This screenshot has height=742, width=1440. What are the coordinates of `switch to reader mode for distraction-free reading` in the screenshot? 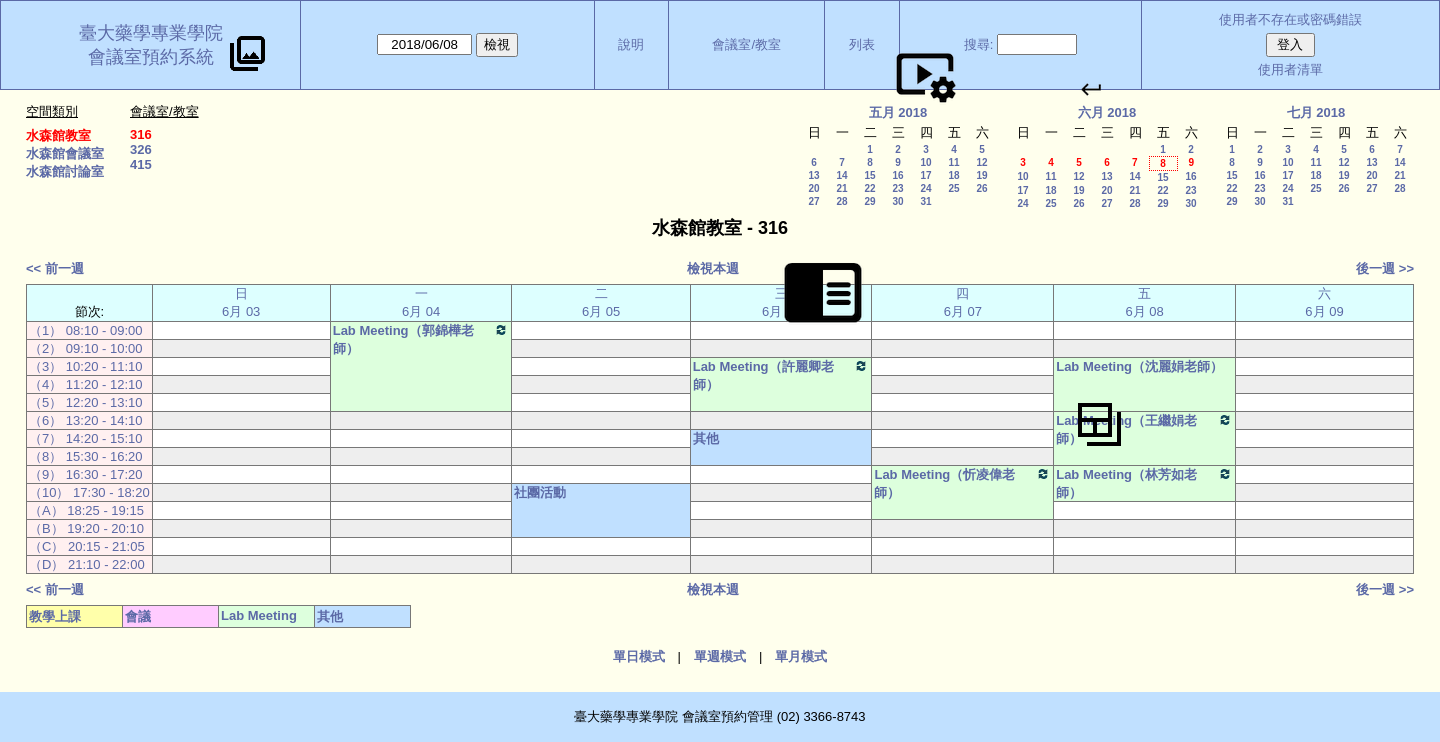 It's located at (823, 291).